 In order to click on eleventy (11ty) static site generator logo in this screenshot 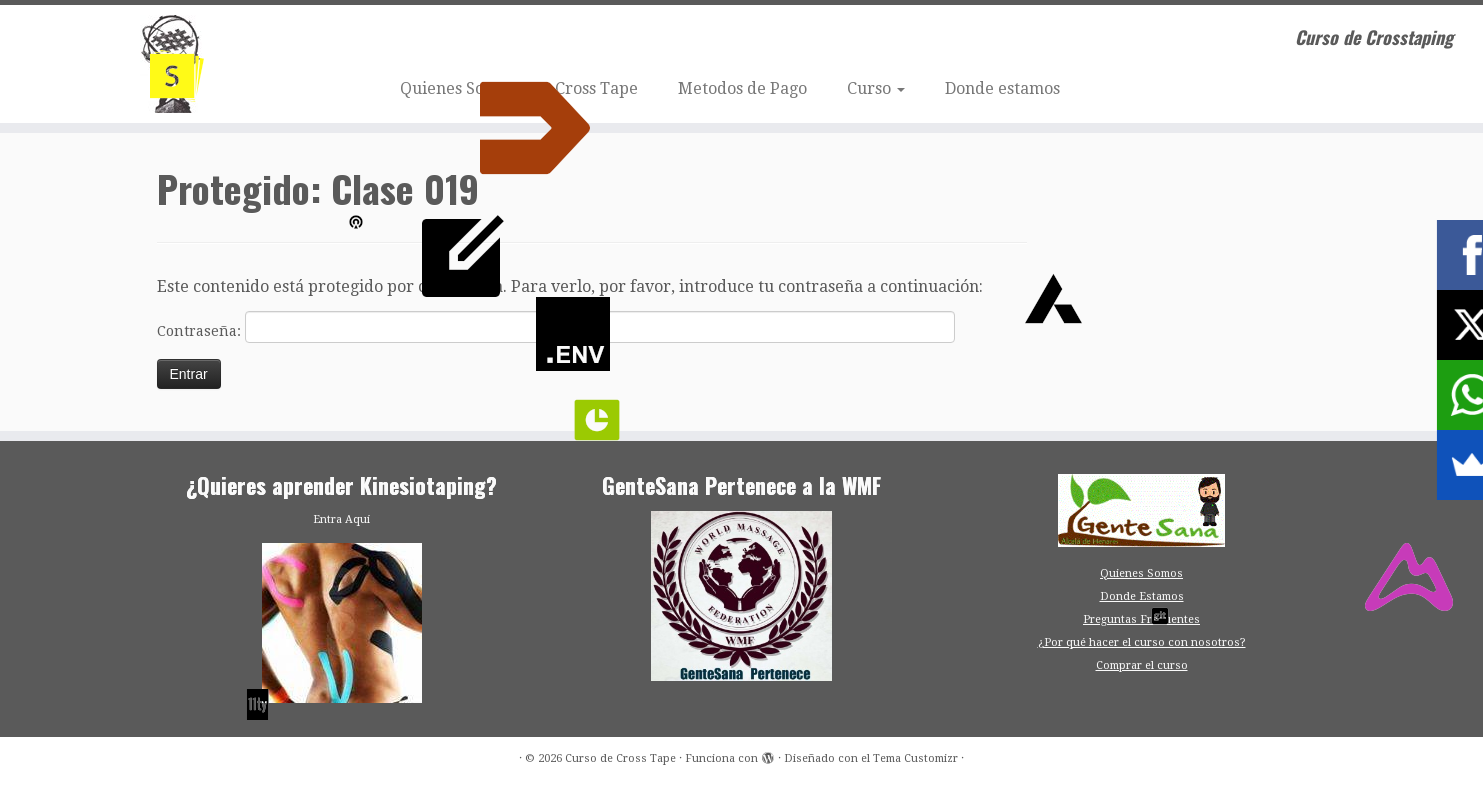, I will do `click(257, 704)`.